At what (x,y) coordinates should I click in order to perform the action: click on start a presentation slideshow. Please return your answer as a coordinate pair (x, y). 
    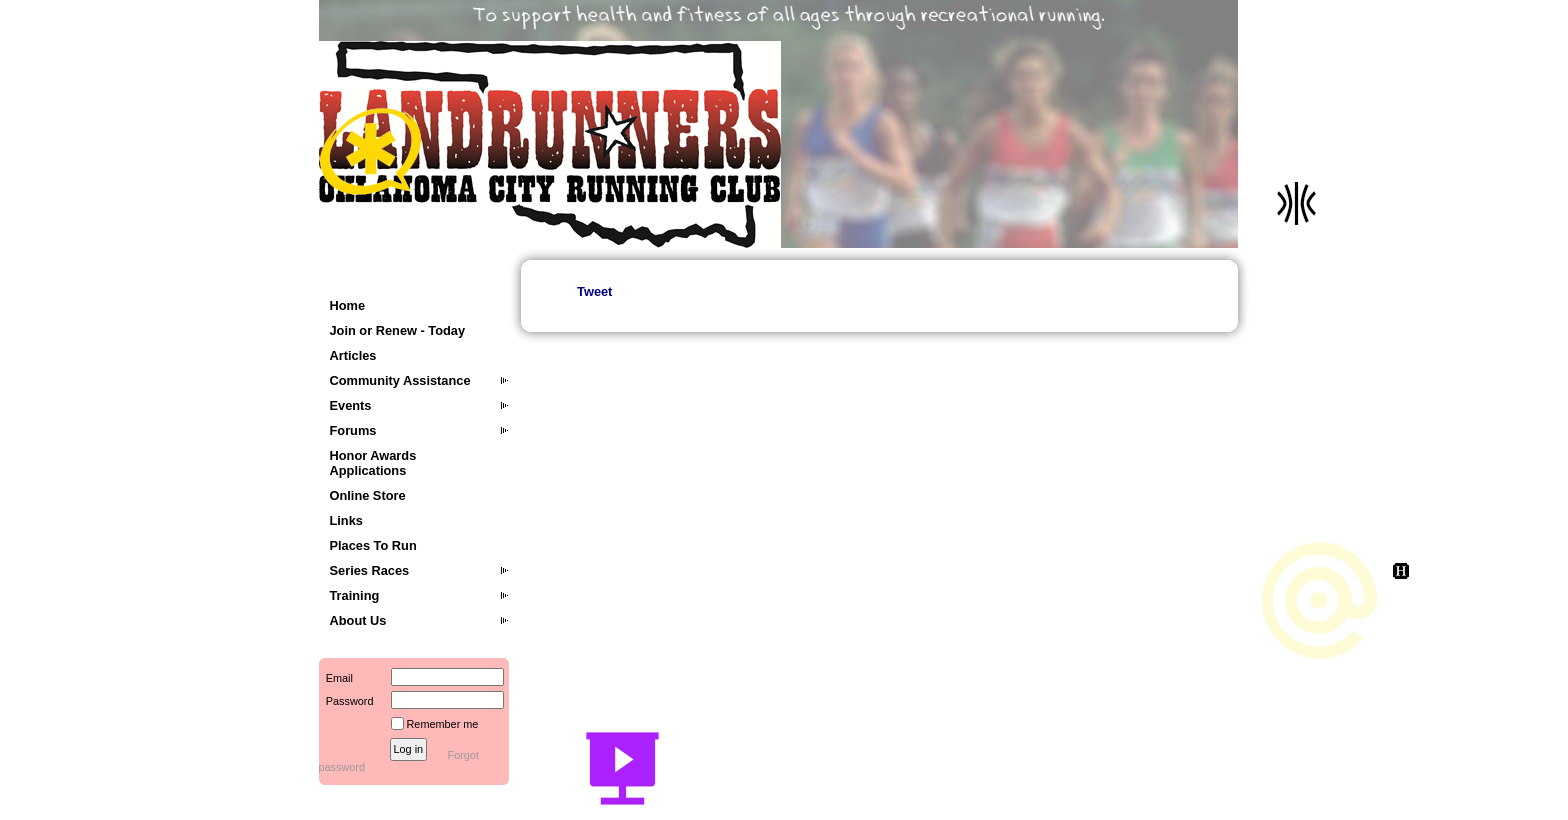
    Looking at the image, I should click on (622, 768).